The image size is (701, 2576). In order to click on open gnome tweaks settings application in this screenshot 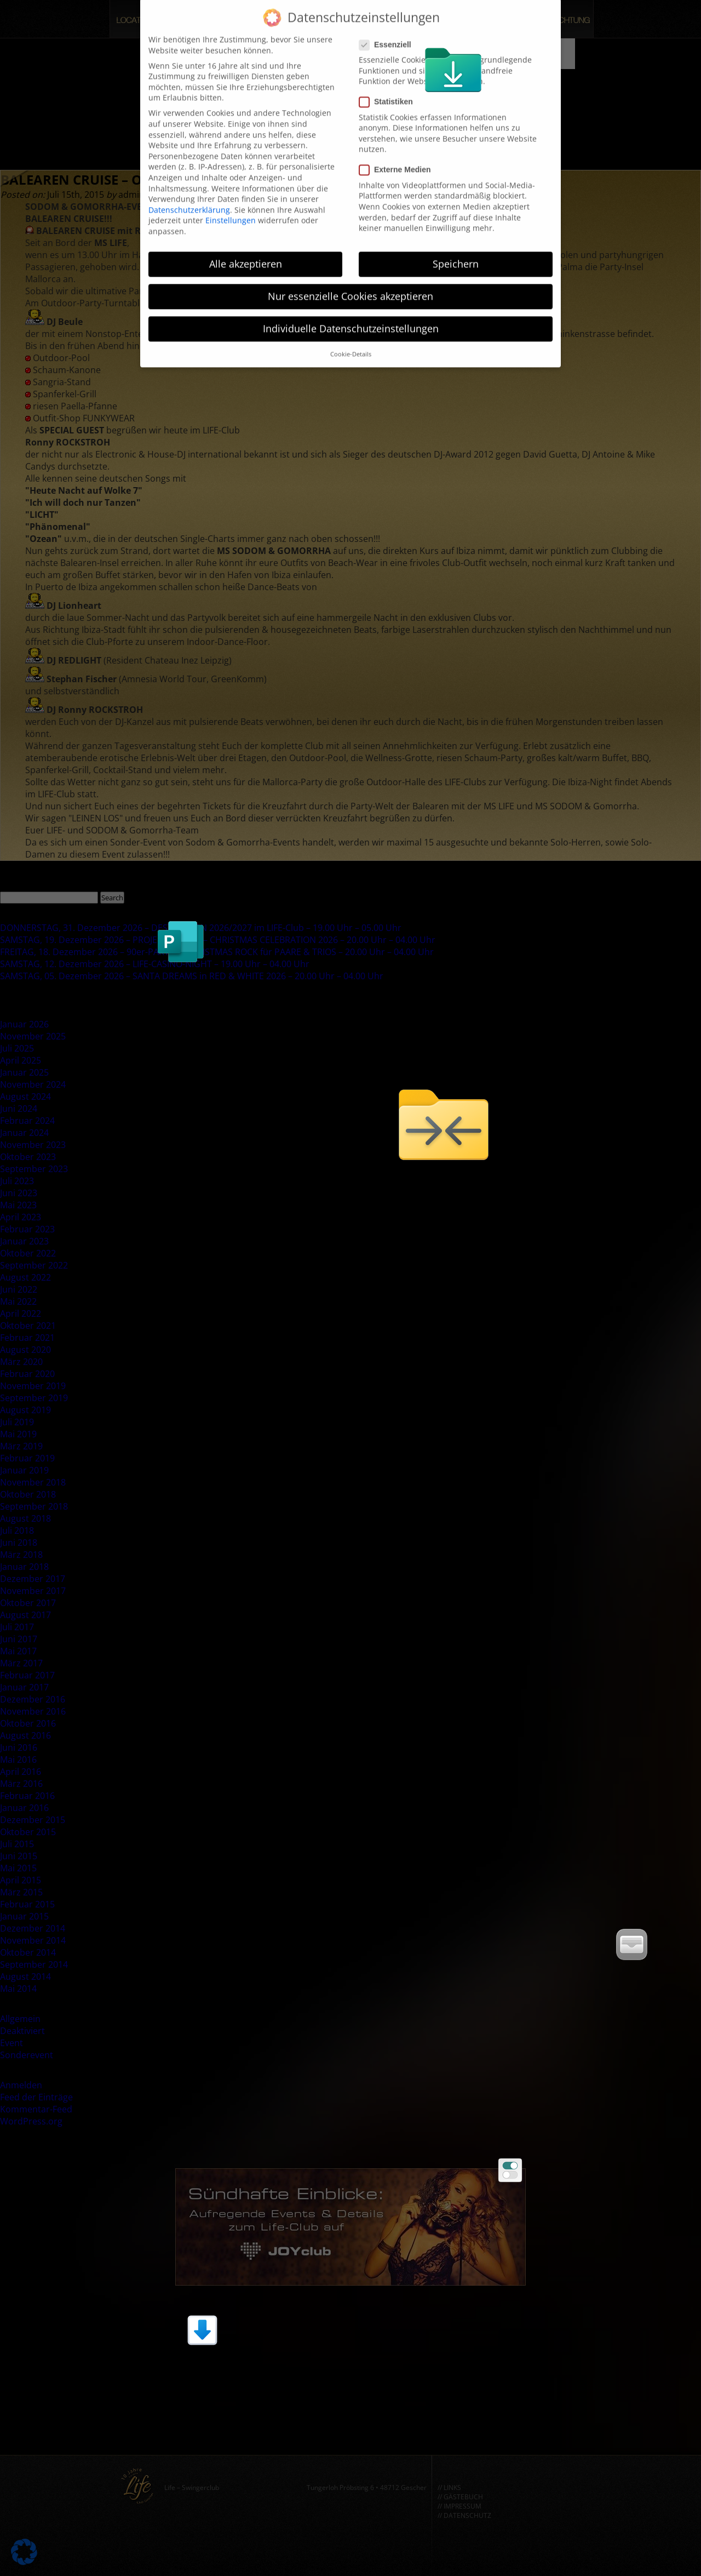, I will do `click(510, 2170)`.